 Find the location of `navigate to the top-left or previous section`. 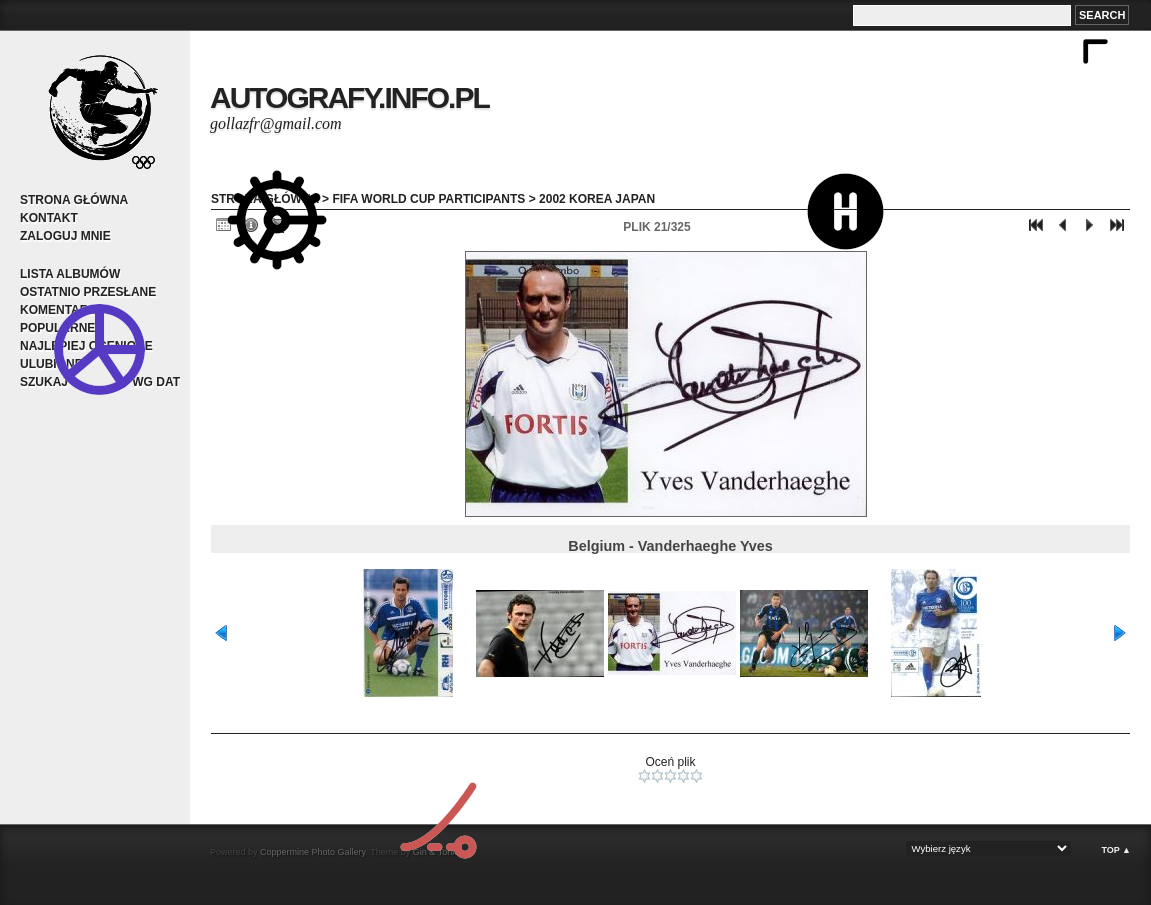

navigate to the top-left or previous section is located at coordinates (1095, 51).